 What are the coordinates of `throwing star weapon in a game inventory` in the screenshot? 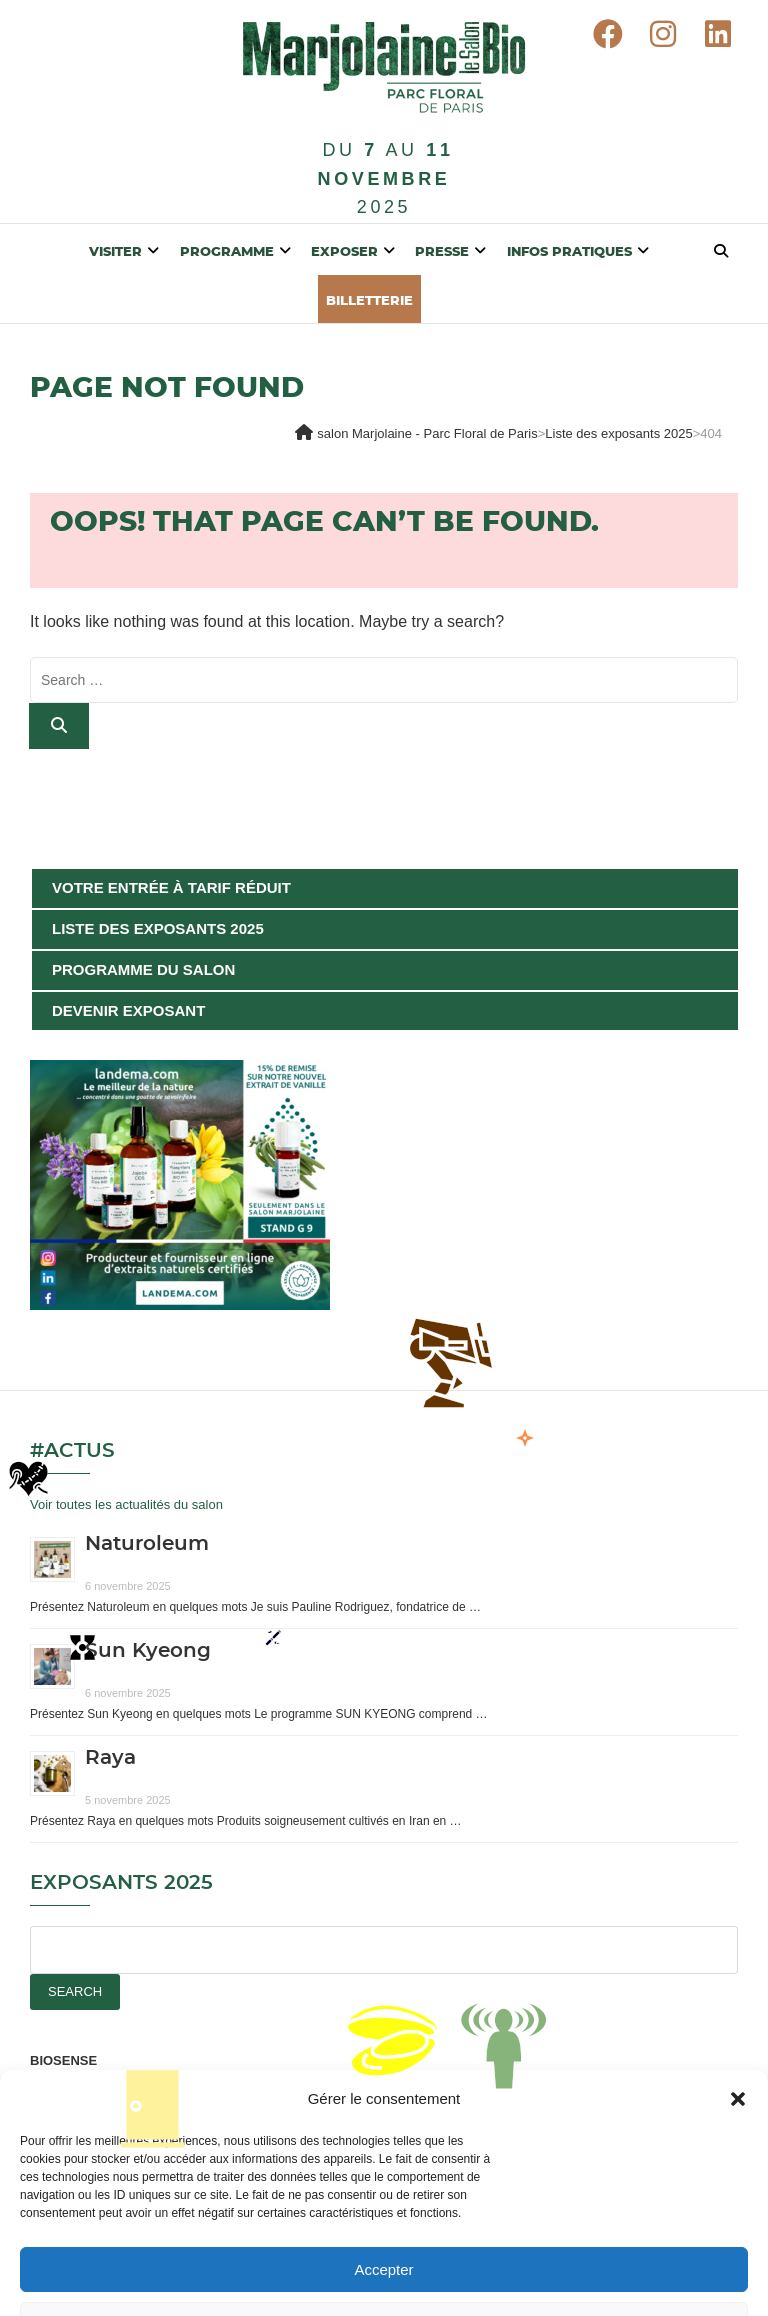 It's located at (525, 1438).